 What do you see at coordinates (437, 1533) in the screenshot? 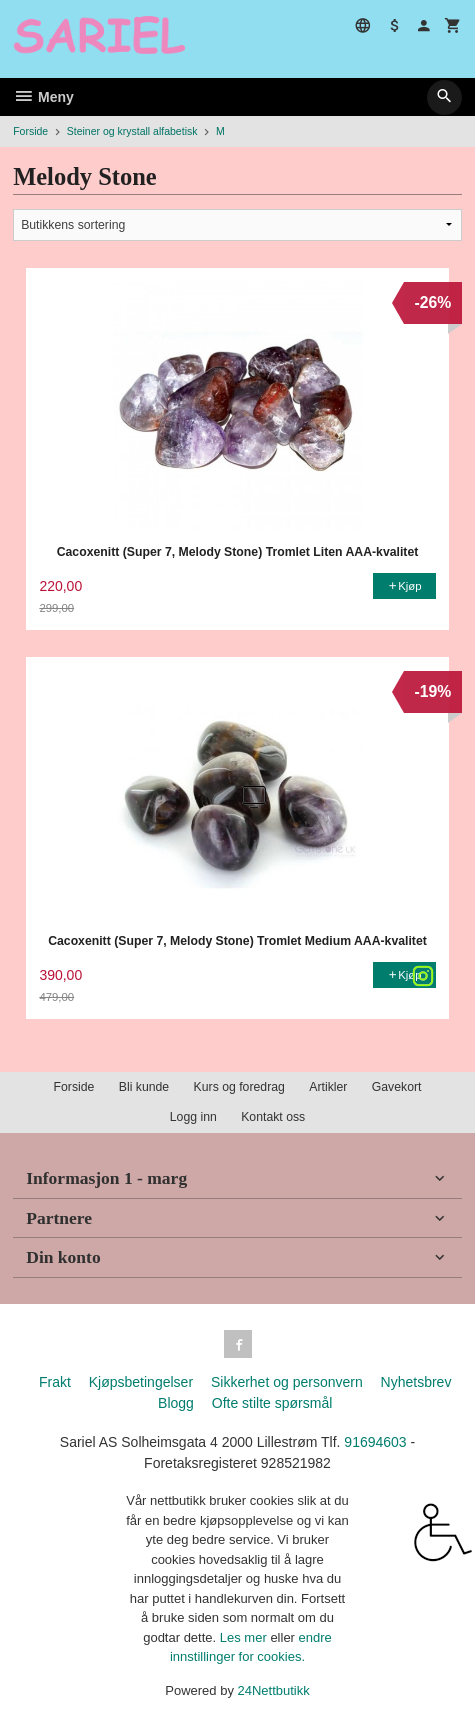
I see `indicates wheelchair accessible facilities` at bounding box center [437, 1533].